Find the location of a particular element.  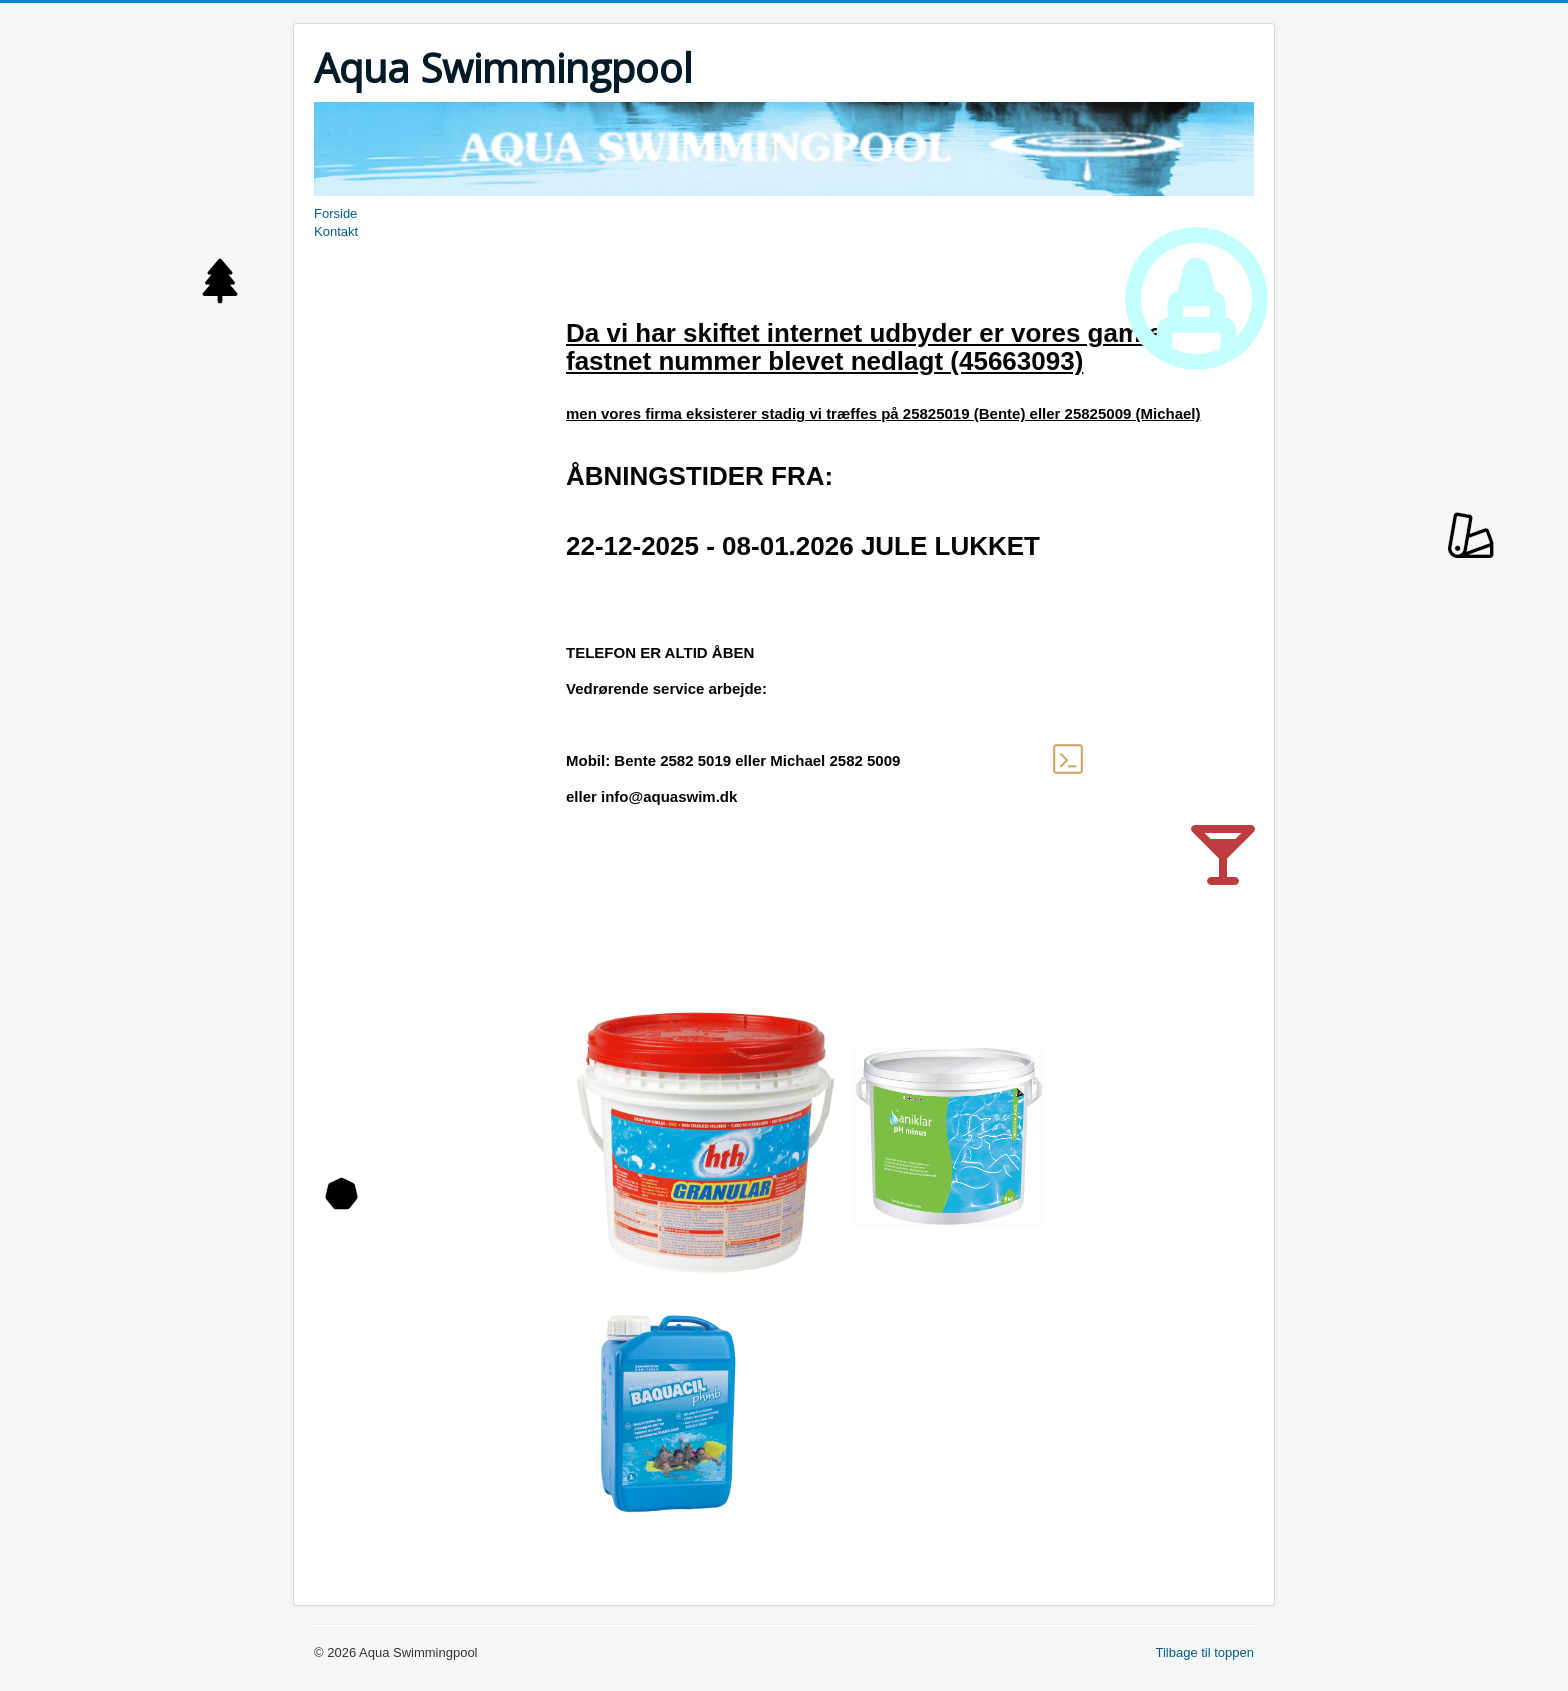

browse cocktail or drink recipes is located at coordinates (1223, 853).